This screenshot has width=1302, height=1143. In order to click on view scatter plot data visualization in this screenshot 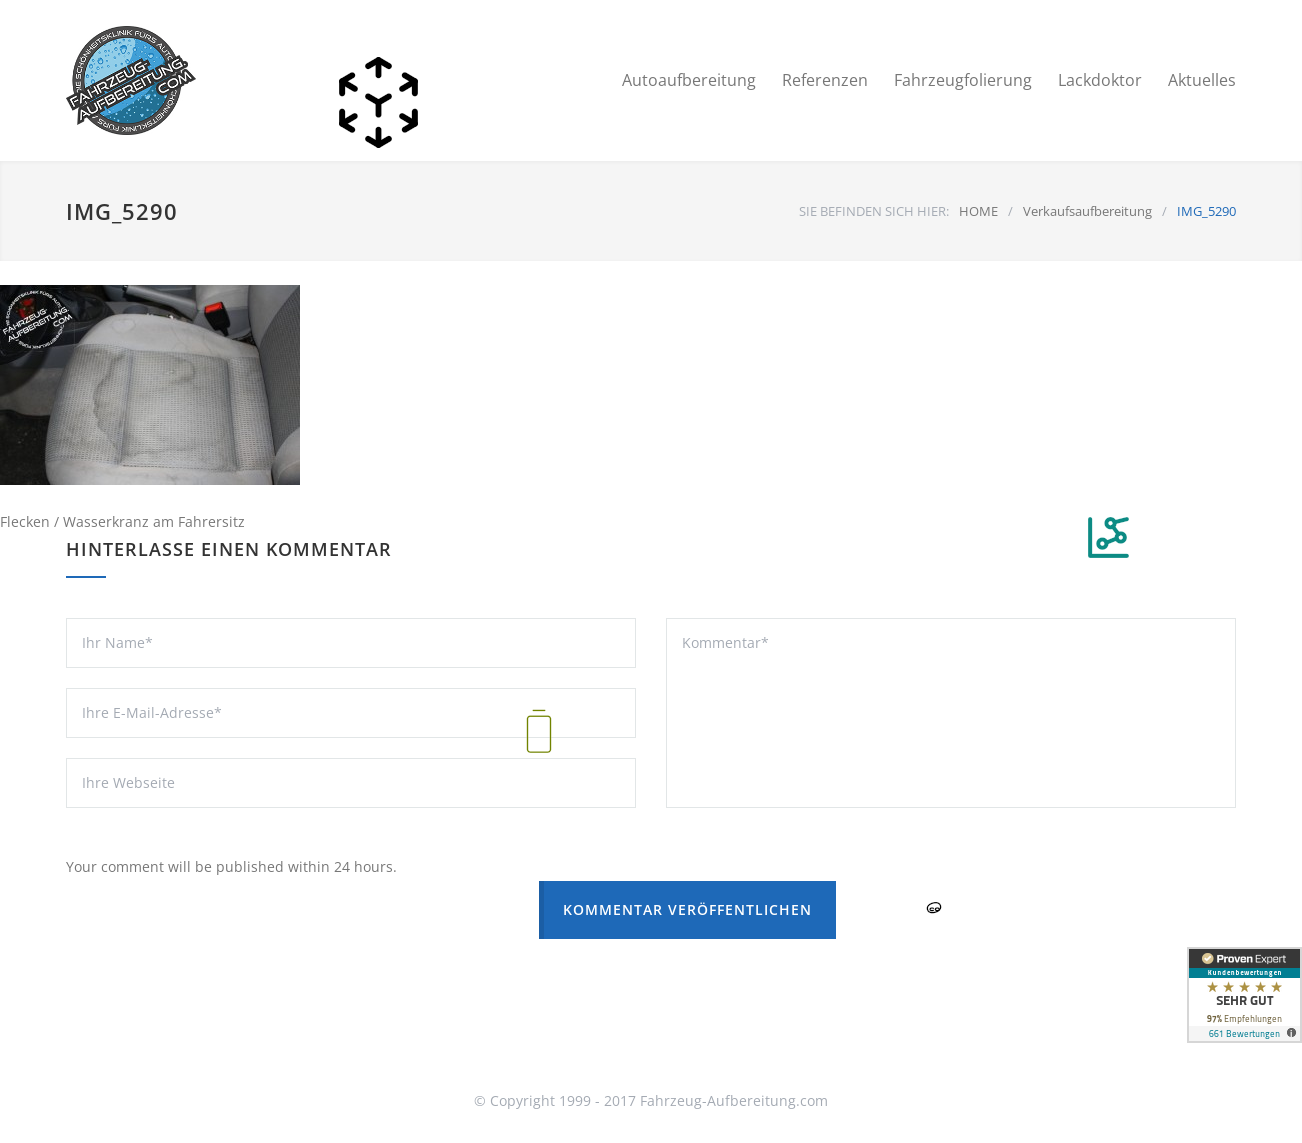, I will do `click(1108, 537)`.